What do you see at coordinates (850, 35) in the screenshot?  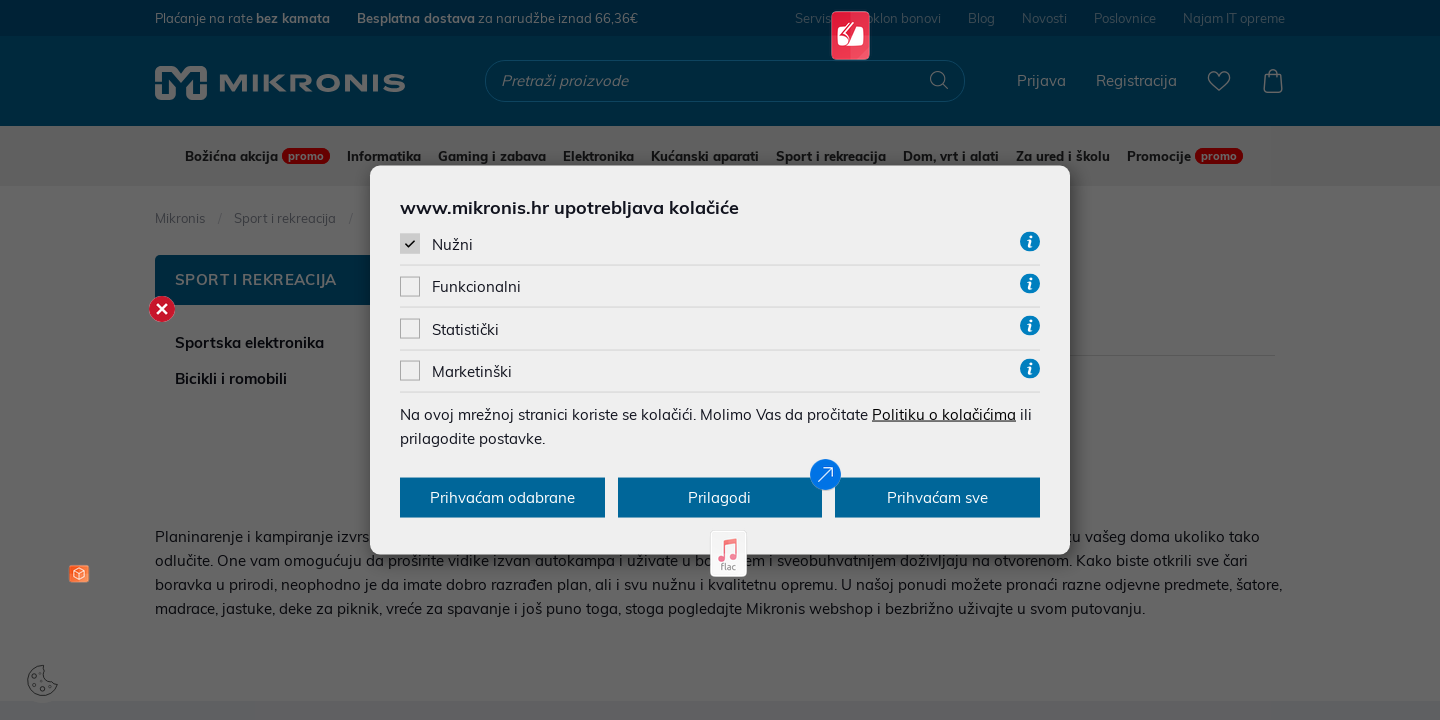 I see `an eps vector file format` at bounding box center [850, 35].